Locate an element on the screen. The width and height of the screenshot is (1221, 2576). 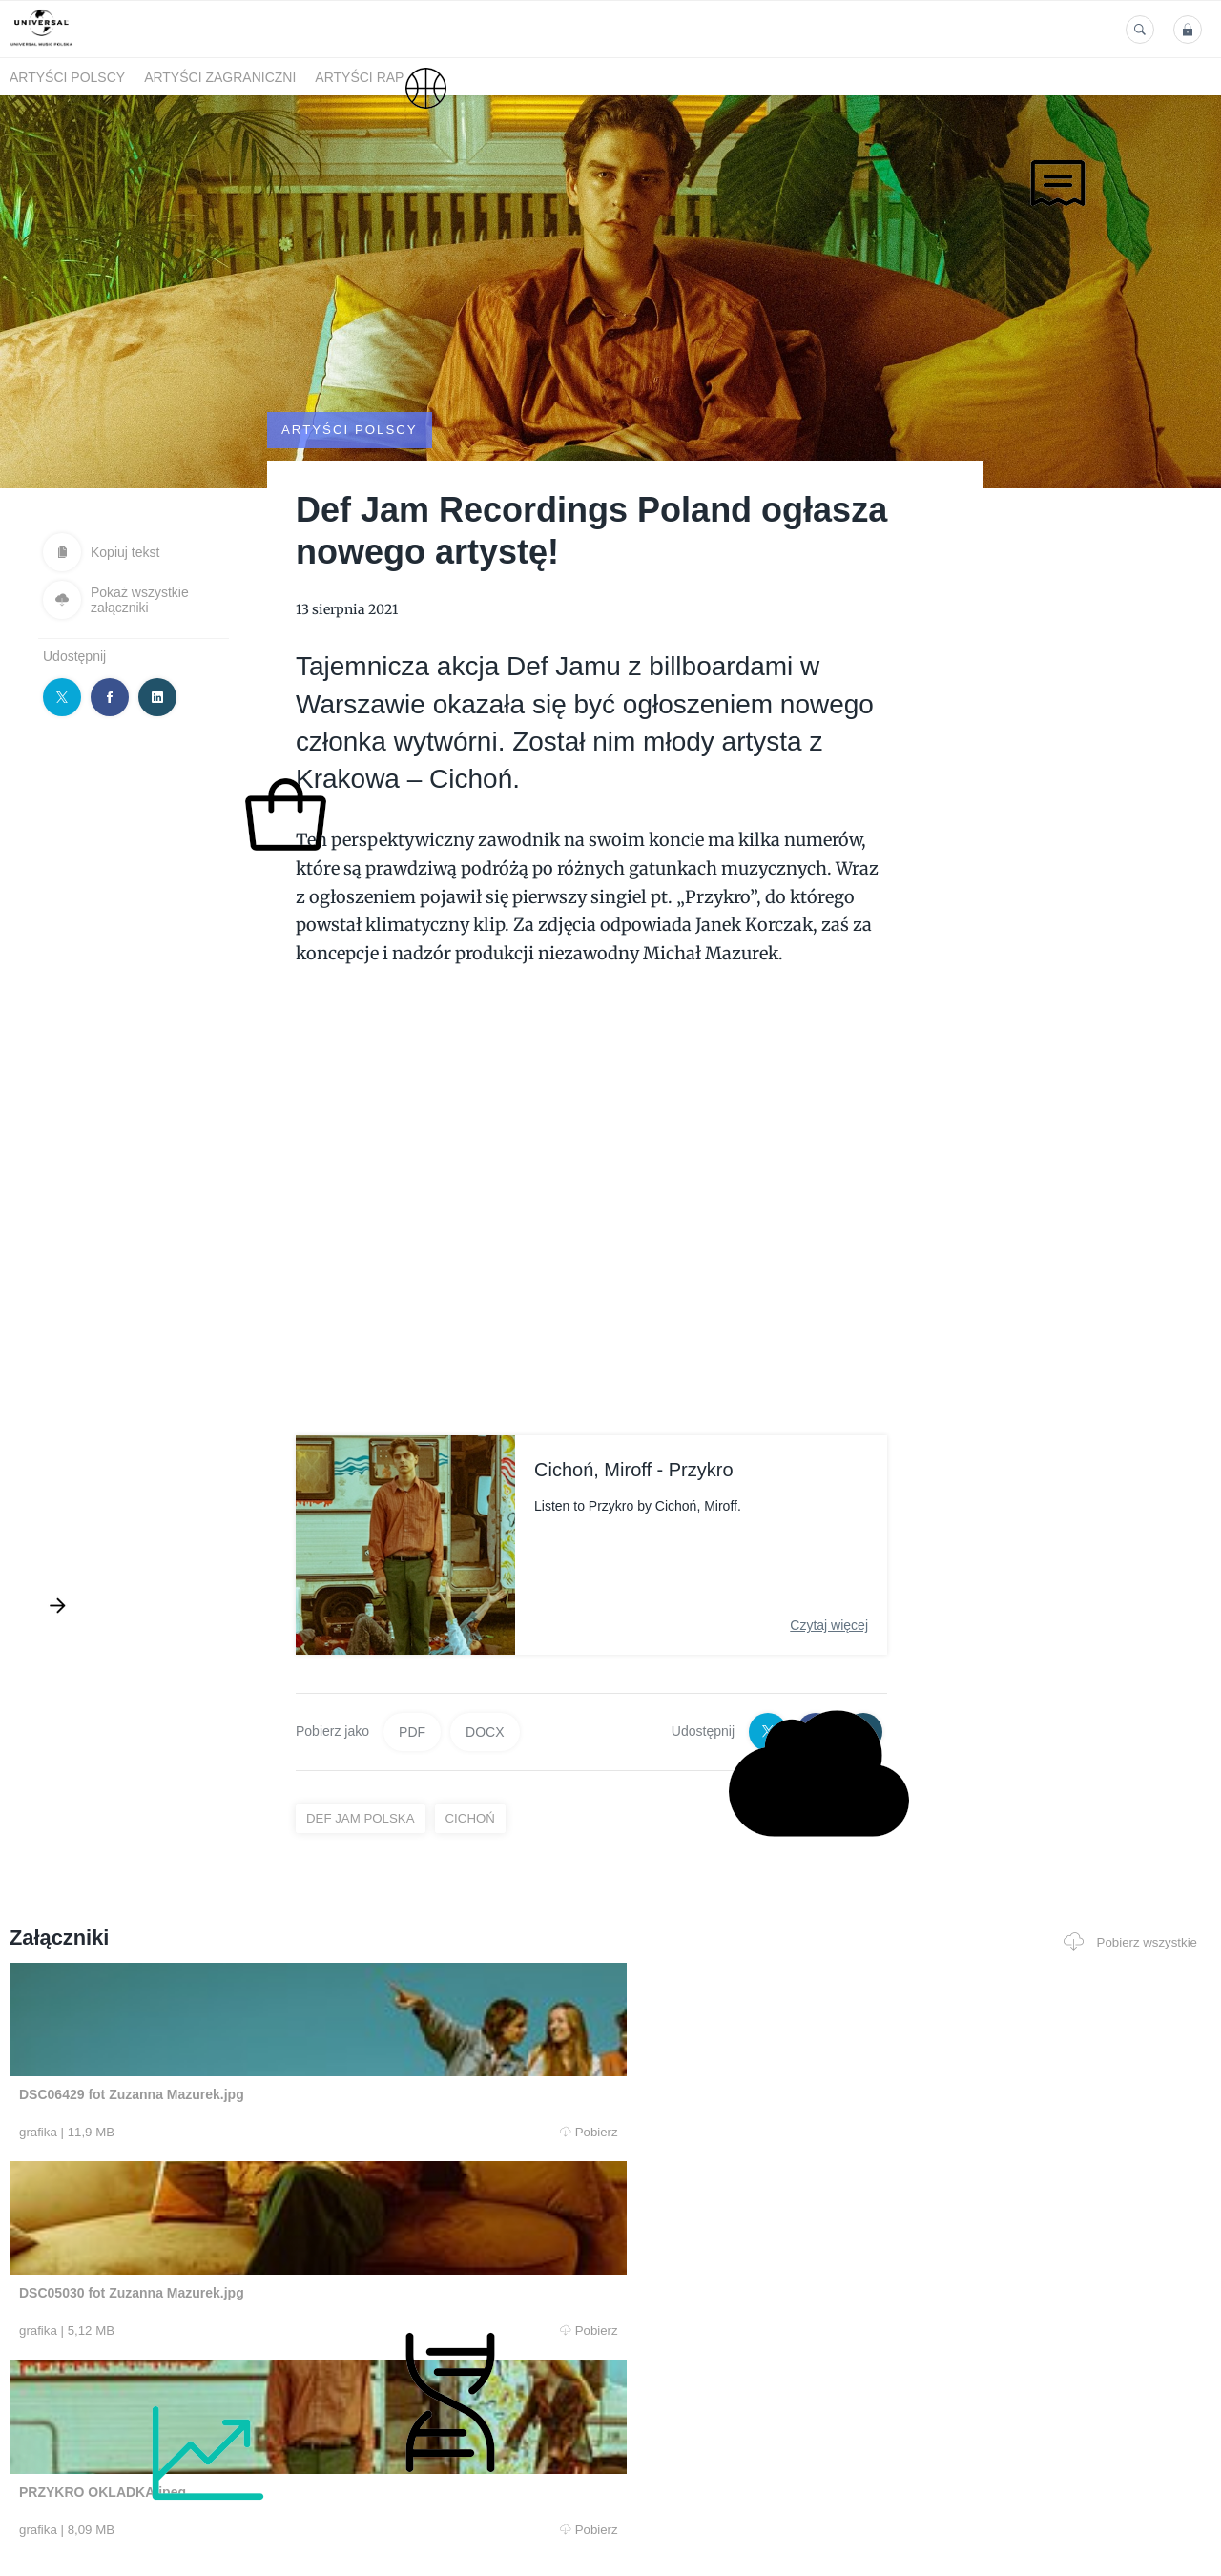
navigate to the next page or step is located at coordinates (57, 1605).